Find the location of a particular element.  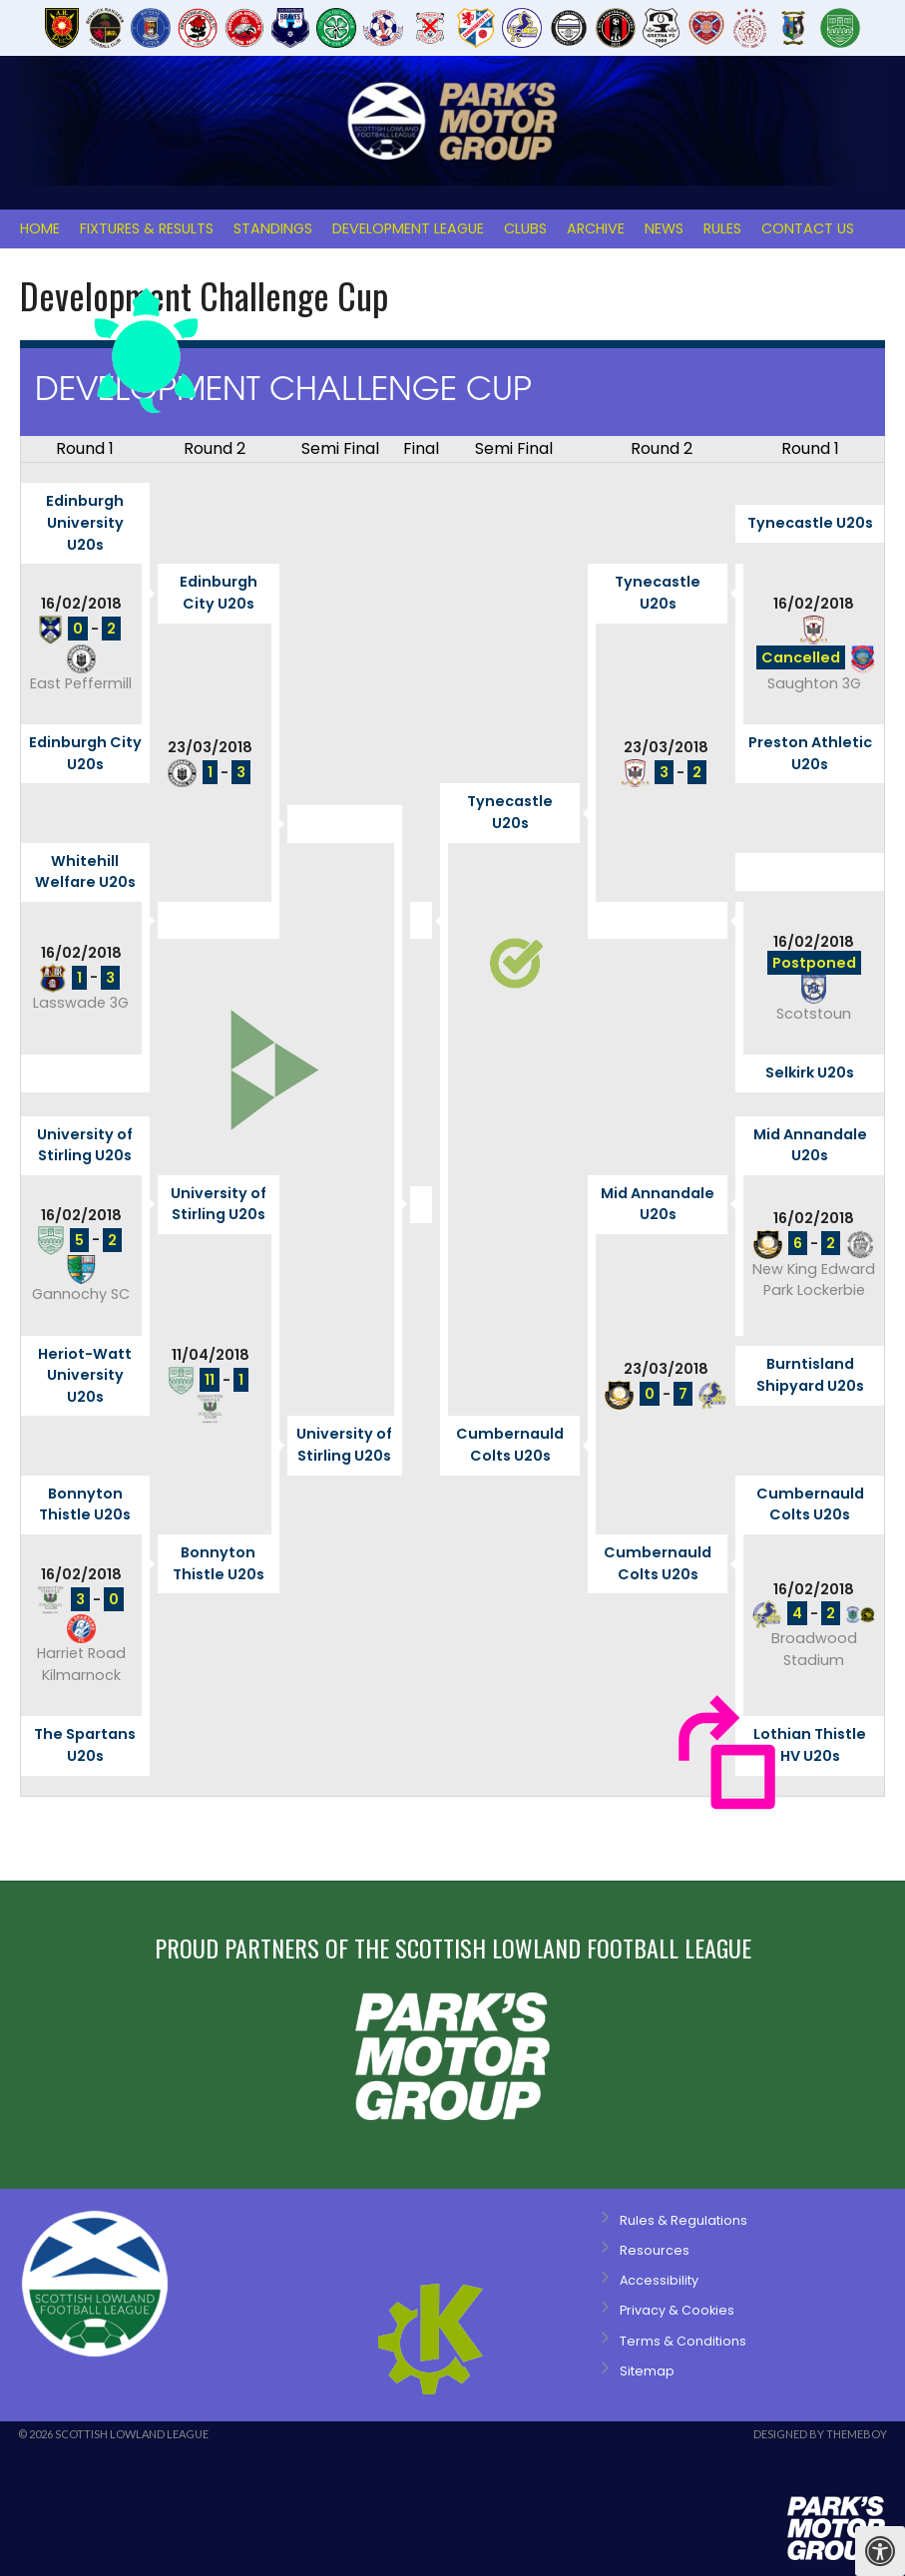

go to the Galaxus website or app is located at coordinates (146, 350).